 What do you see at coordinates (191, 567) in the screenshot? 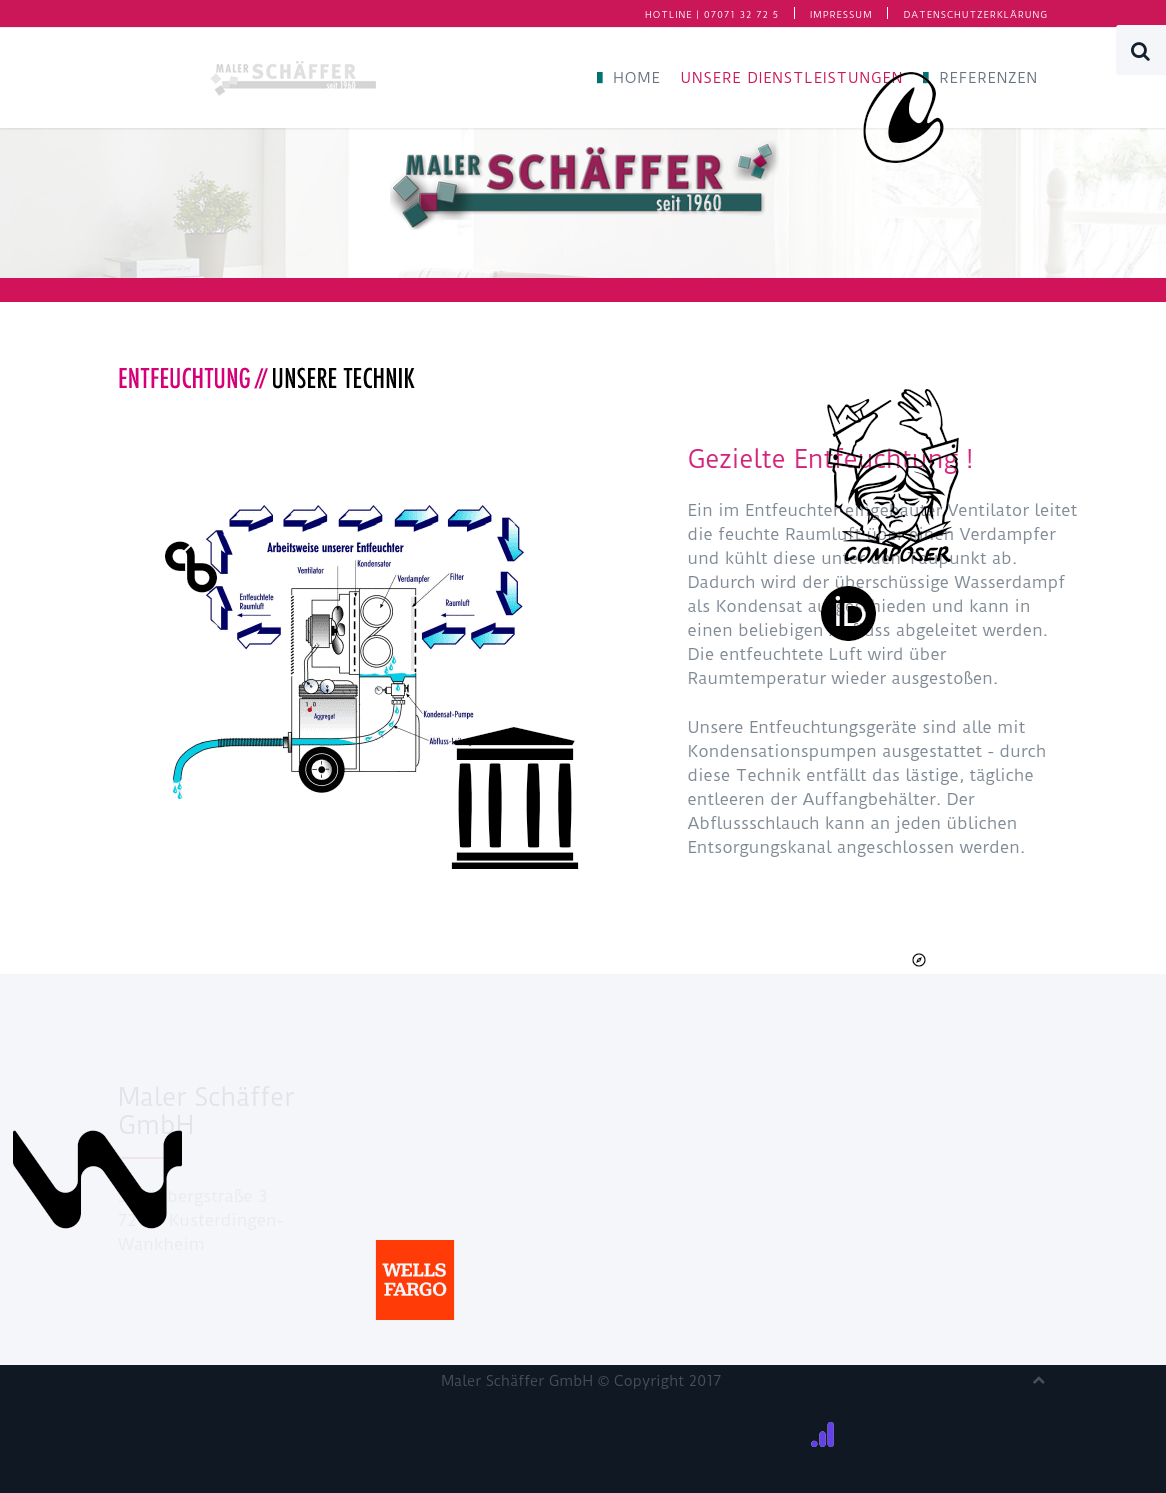
I see `cloudbees company logo` at bounding box center [191, 567].